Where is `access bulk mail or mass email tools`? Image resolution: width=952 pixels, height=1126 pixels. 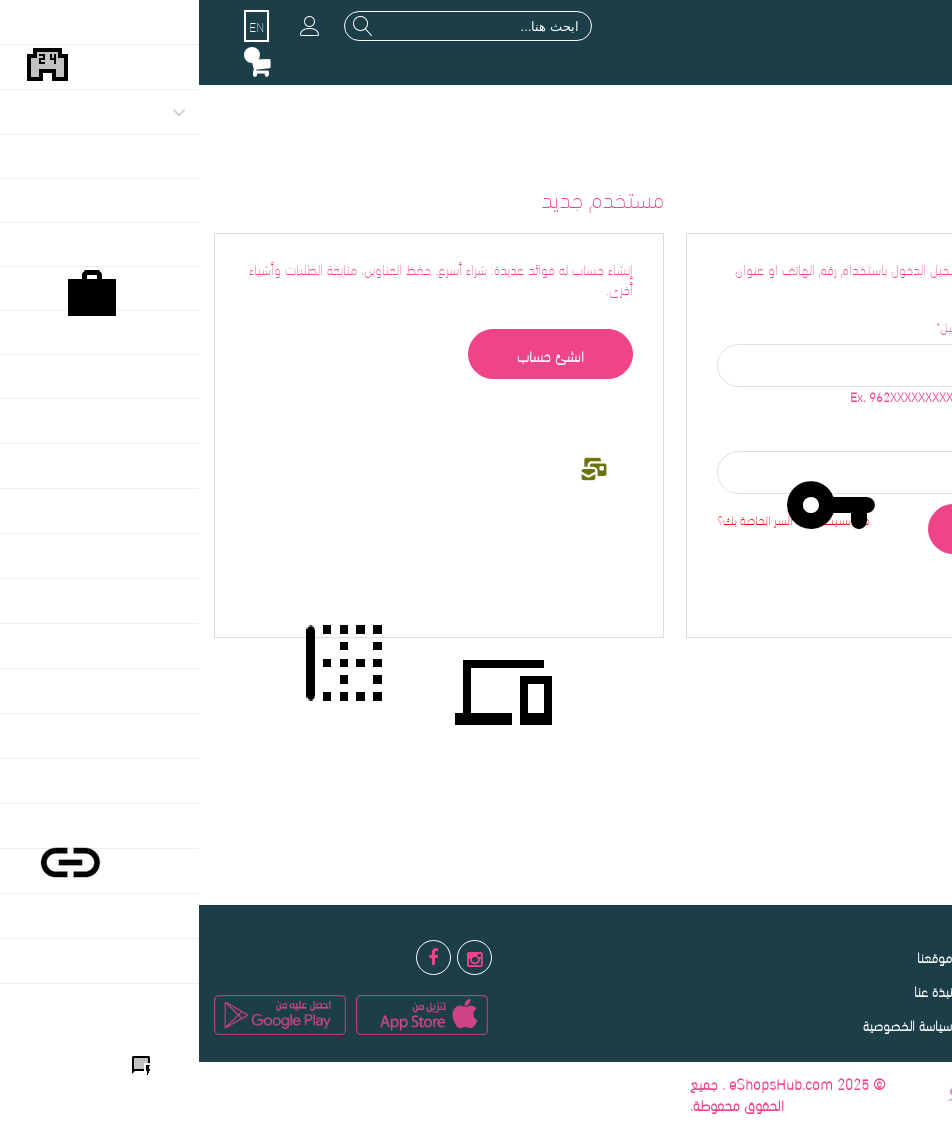
access bulk mail or mass email tools is located at coordinates (594, 469).